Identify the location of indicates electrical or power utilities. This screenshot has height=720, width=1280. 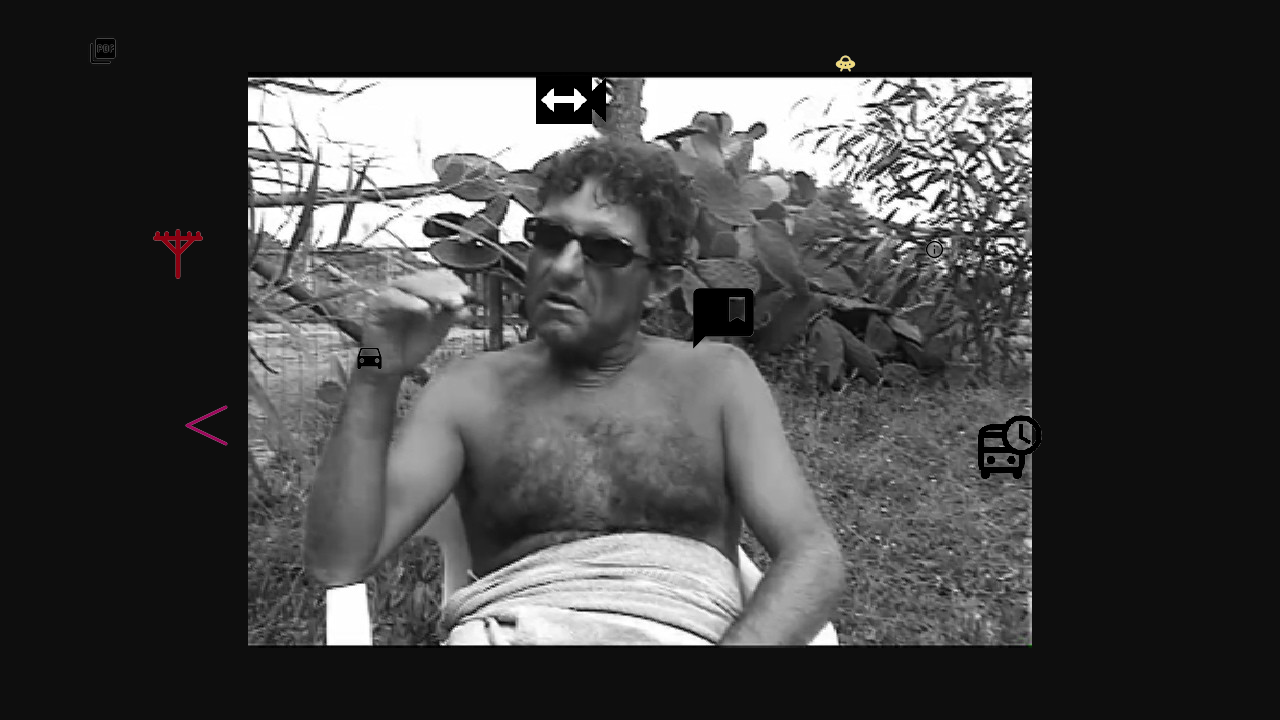
(178, 254).